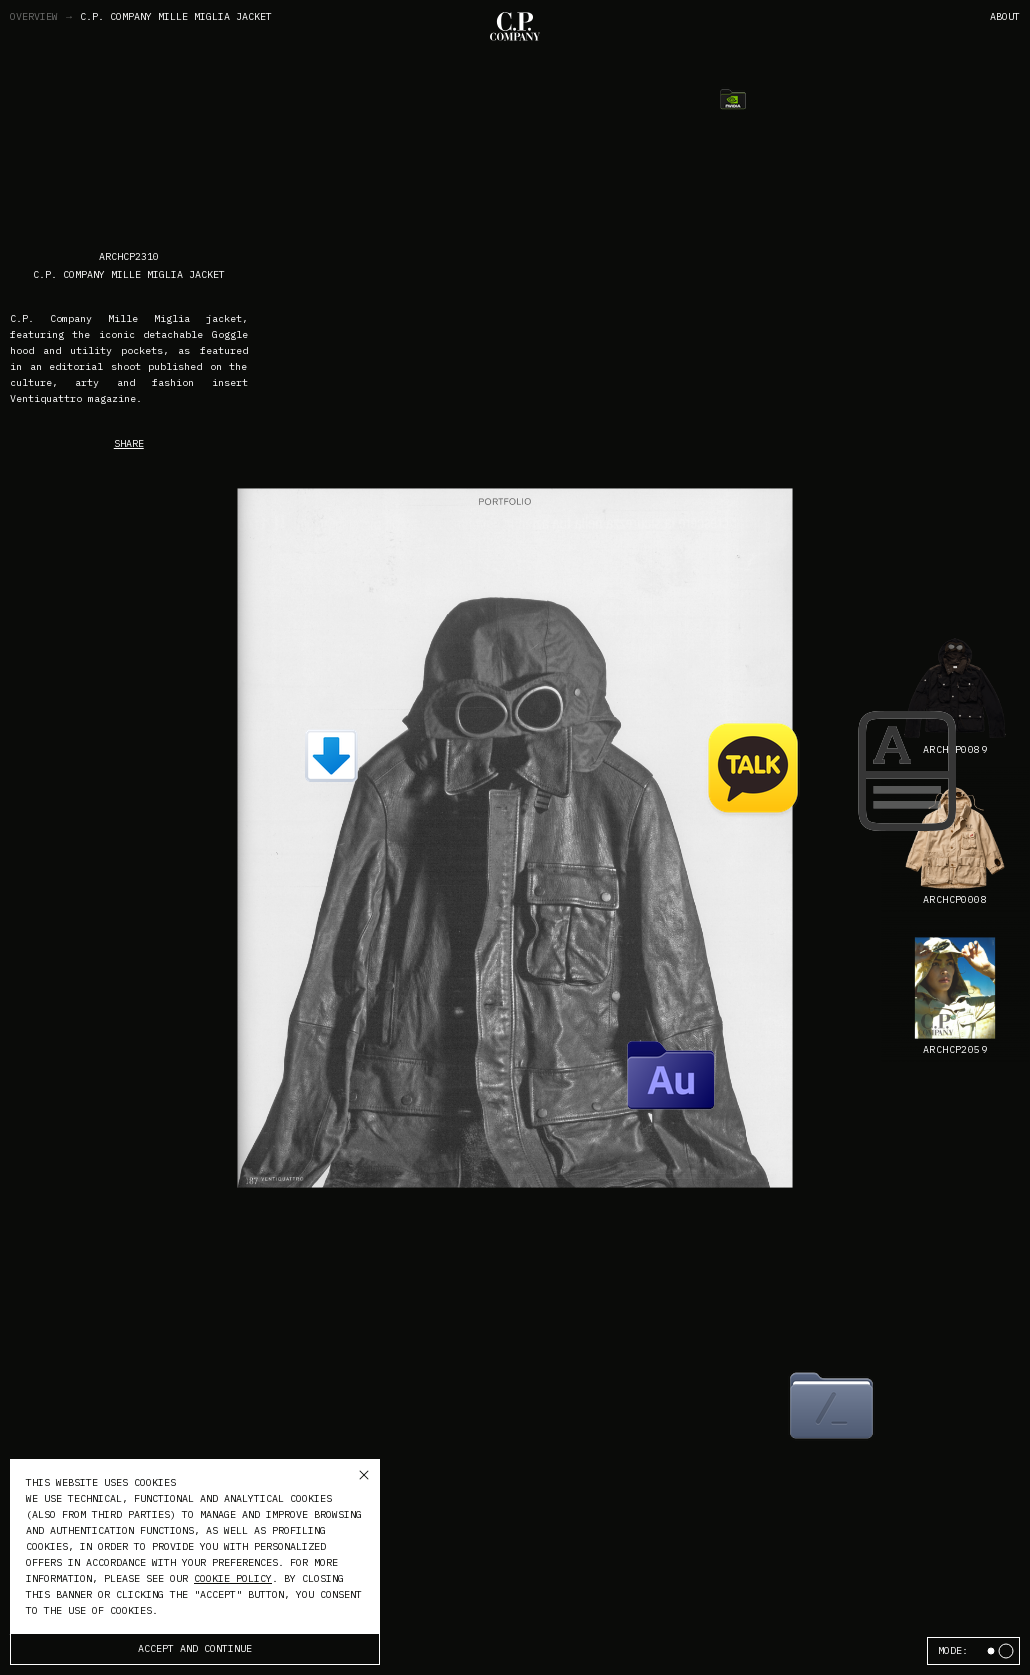 The width and height of the screenshot is (1030, 1675). I want to click on open nvidia application files folder, so click(733, 100).